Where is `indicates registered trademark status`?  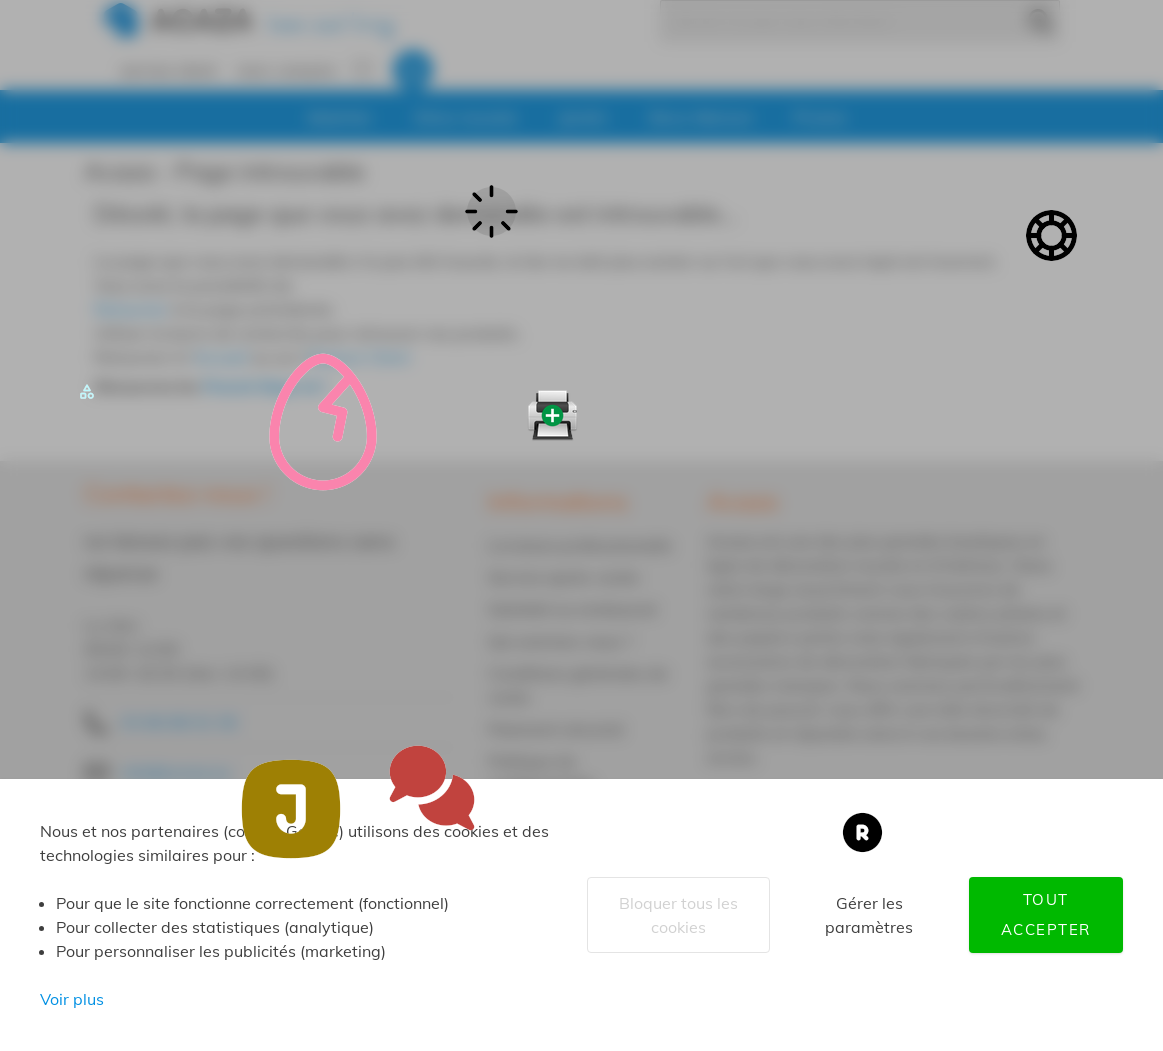
indicates registered trademark status is located at coordinates (862, 832).